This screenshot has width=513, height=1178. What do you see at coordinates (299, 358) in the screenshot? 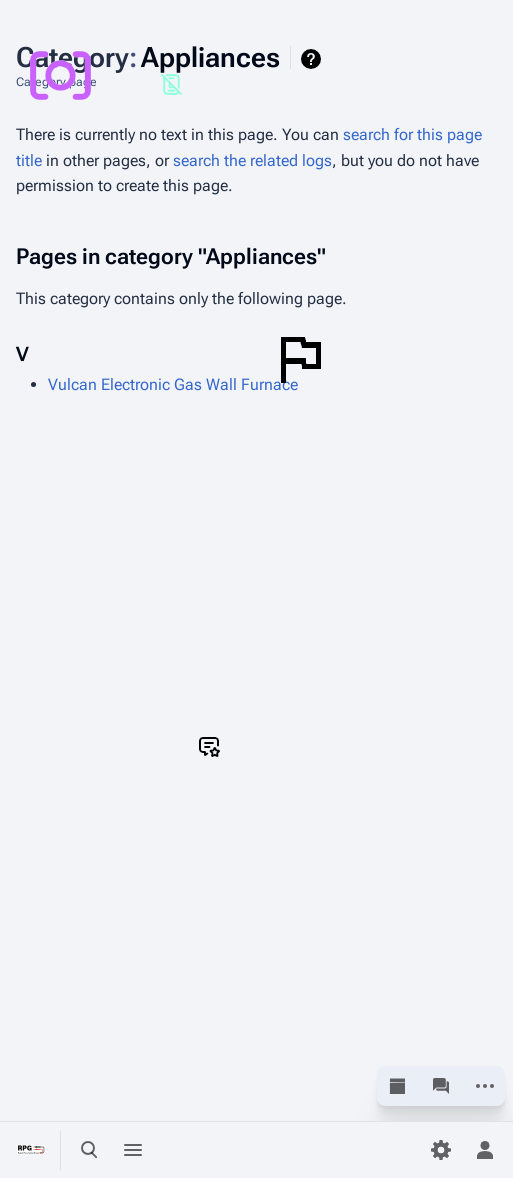
I see `flag or bookmark an item for later` at bounding box center [299, 358].